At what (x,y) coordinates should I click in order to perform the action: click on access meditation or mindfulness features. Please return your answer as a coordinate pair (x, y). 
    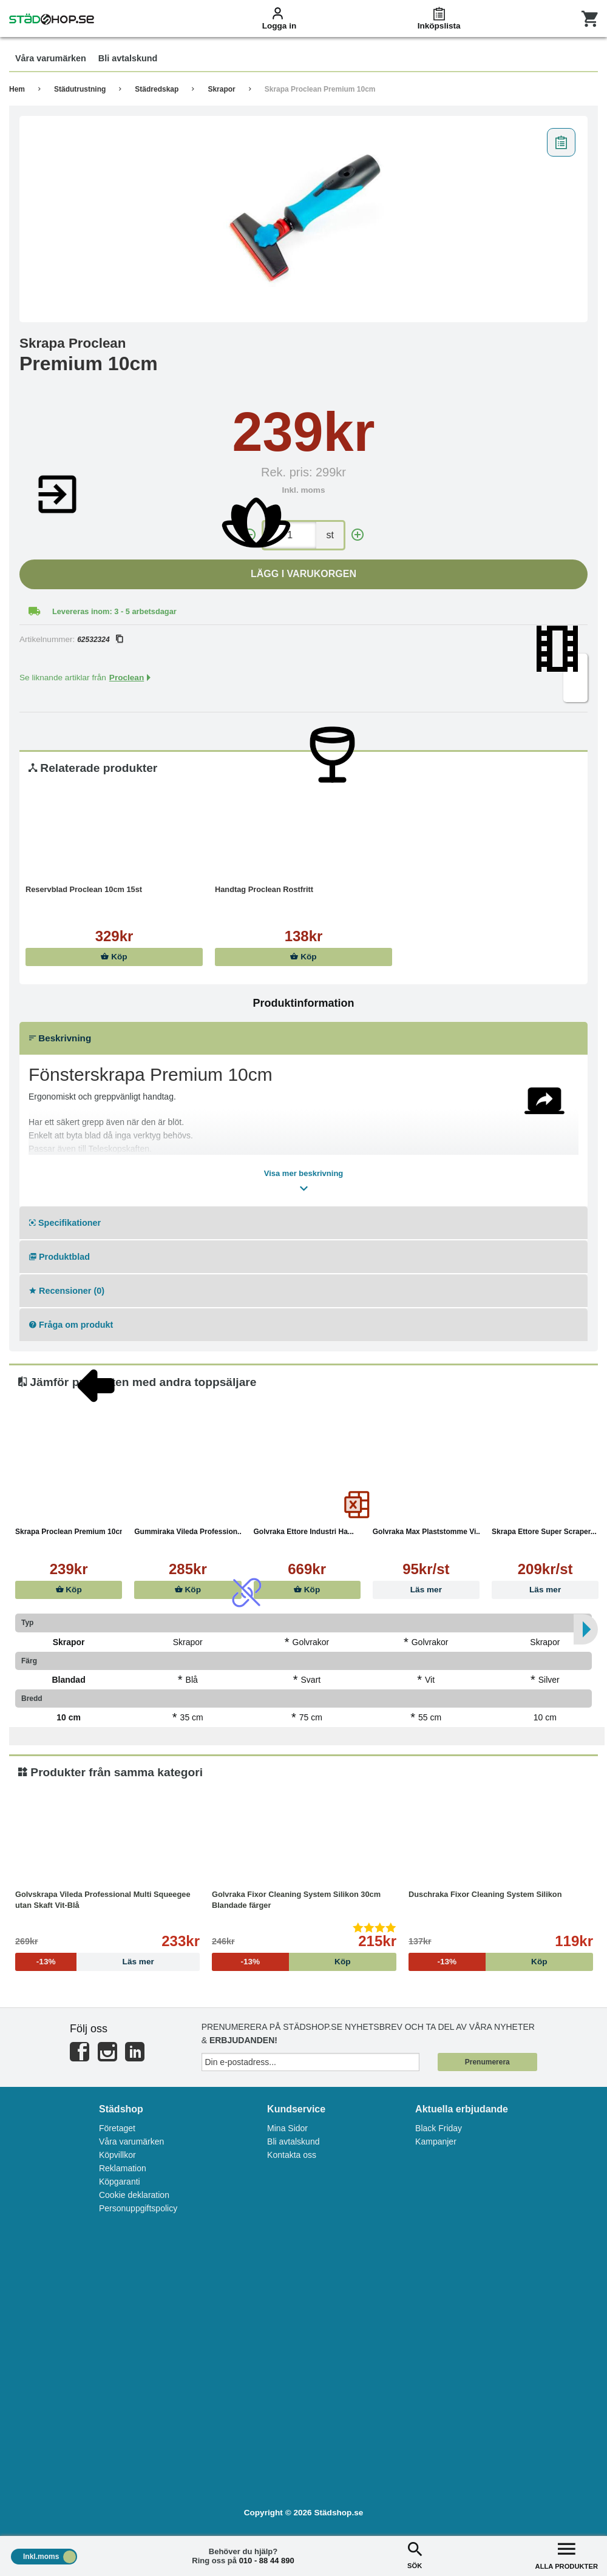
    Looking at the image, I should click on (256, 525).